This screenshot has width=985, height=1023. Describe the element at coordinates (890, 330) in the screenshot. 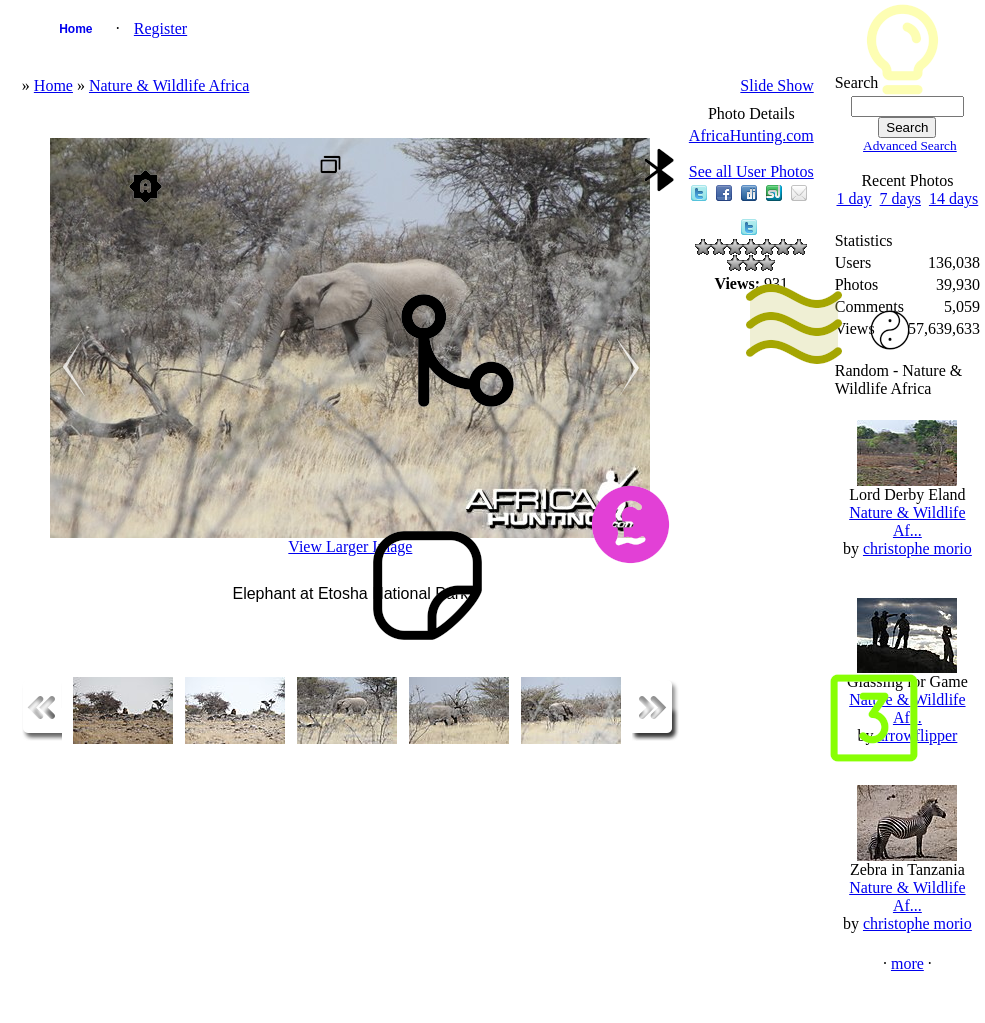

I see `toggle balance or harmony mode` at that location.